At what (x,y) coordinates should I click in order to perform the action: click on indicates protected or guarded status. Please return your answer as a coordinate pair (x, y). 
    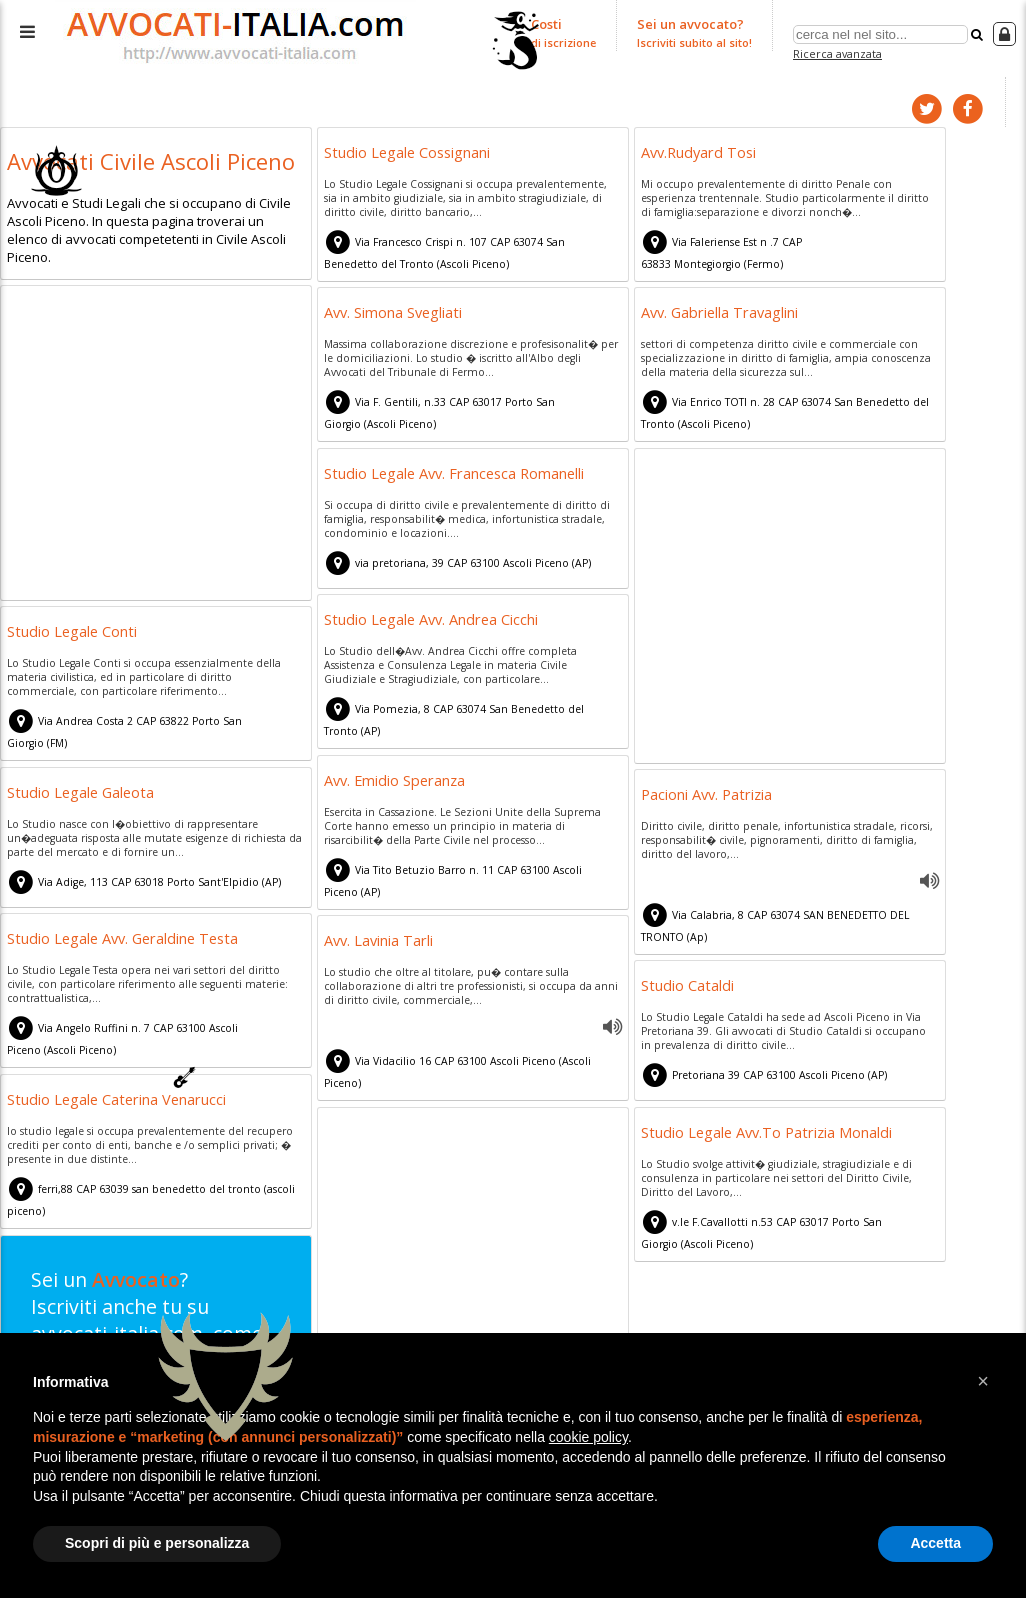
    Looking at the image, I should click on (225, 1374).